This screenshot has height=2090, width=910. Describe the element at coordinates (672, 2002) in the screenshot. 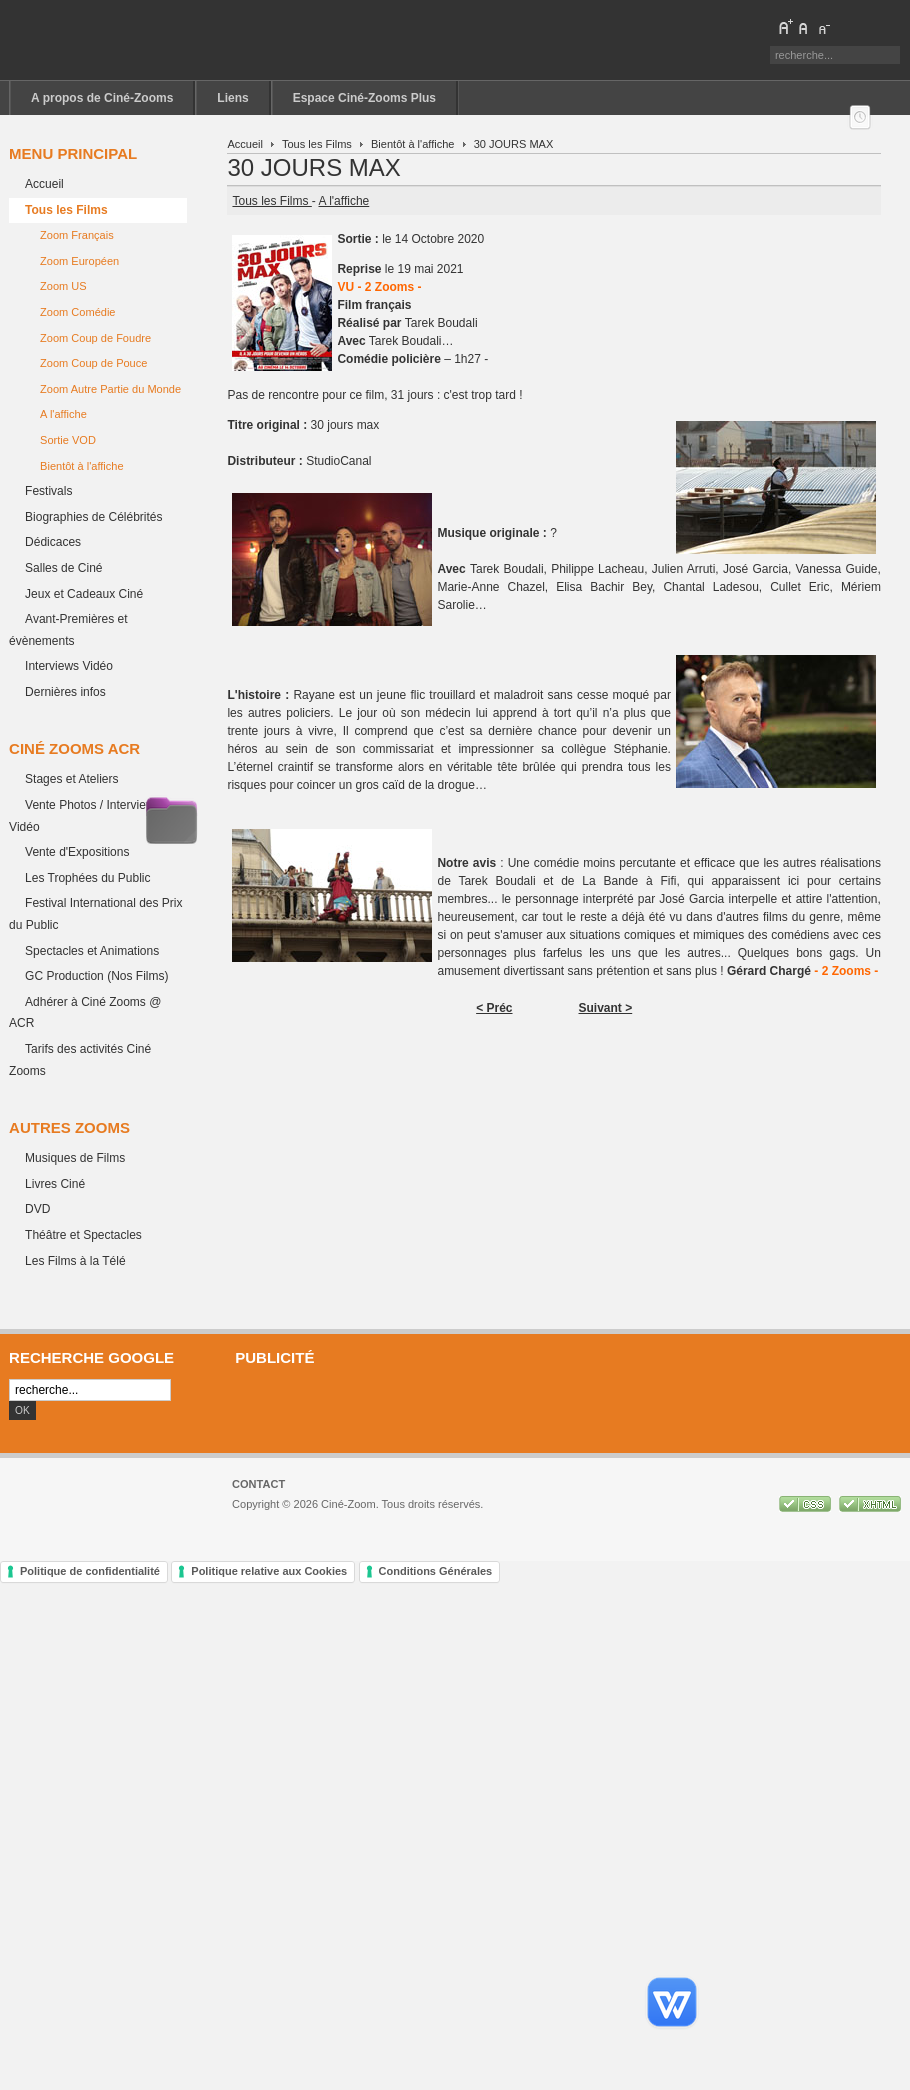

I see `open WPS Office application` at that location.